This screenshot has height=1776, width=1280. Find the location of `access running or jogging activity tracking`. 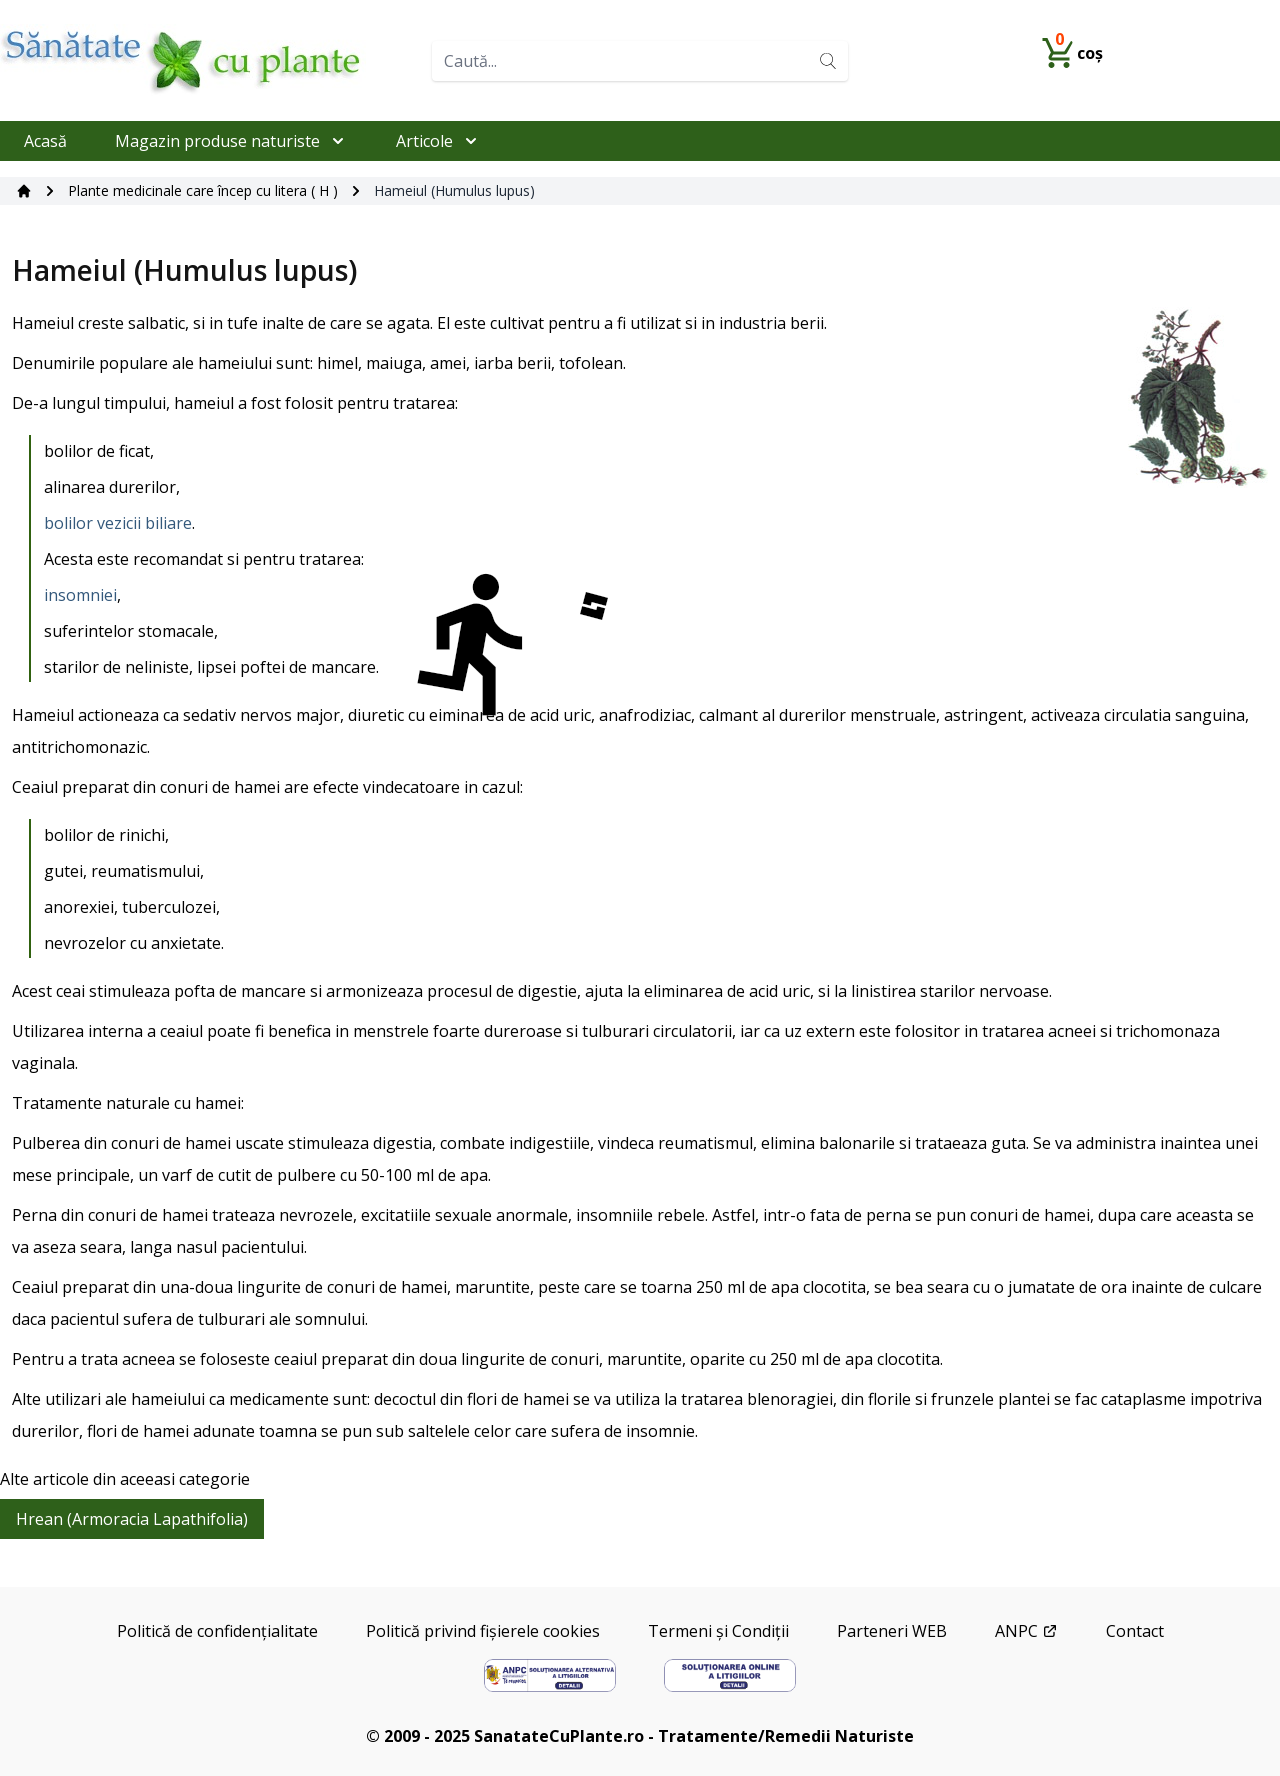

access running or jogging activity tracking is located at coordinates (476, 643).